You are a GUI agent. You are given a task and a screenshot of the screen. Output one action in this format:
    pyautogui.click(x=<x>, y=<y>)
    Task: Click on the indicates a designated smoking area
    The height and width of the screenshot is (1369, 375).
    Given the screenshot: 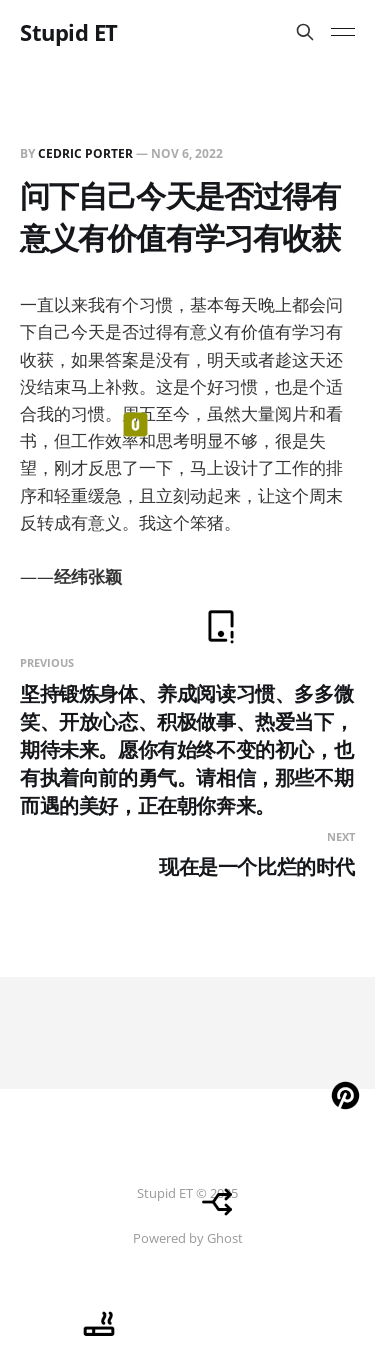 What is the action you would take?
    pyautogui.click(x=99, y=1327)
    